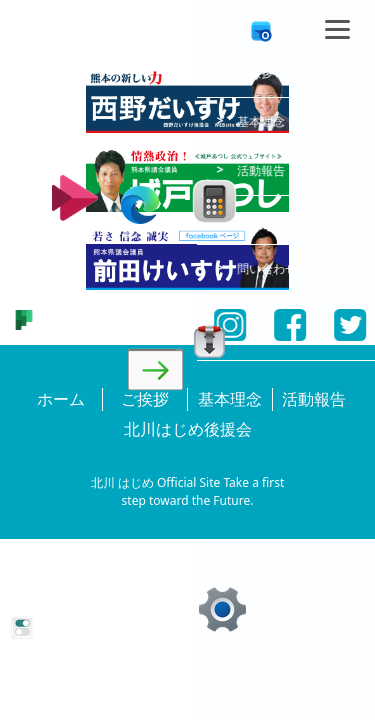  Describe the element at coordinates (261, 31) in the screenshot. I see `open microsoft outlook email app` at that location.